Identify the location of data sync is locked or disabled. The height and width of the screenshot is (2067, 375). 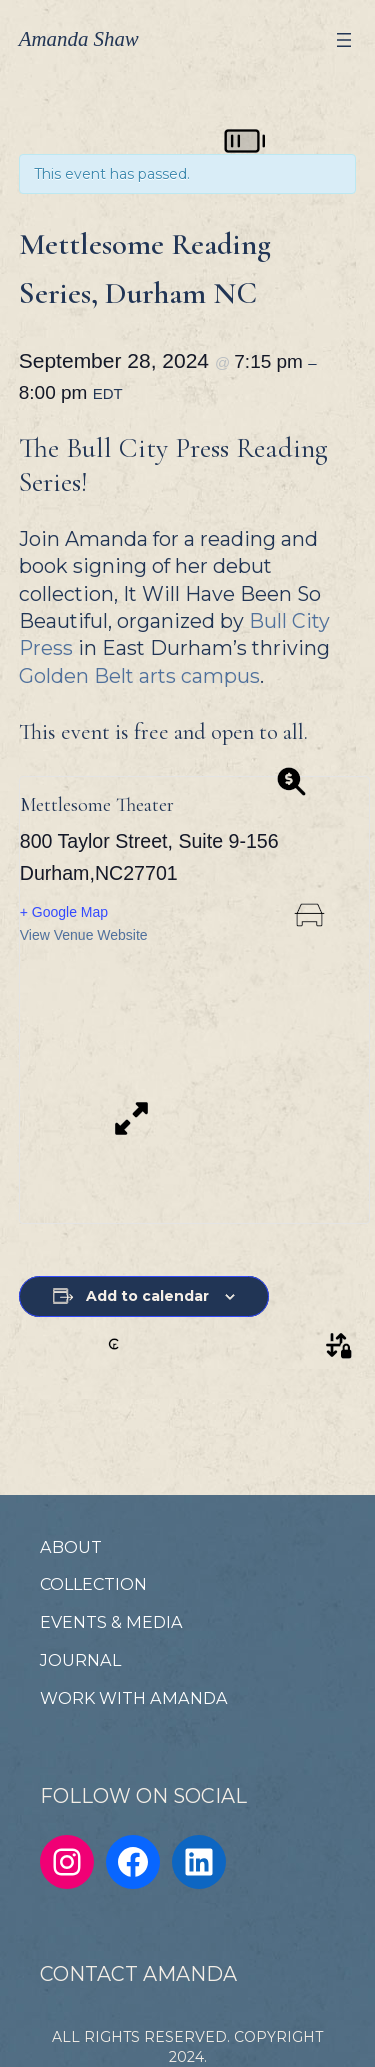
(338, 1345).